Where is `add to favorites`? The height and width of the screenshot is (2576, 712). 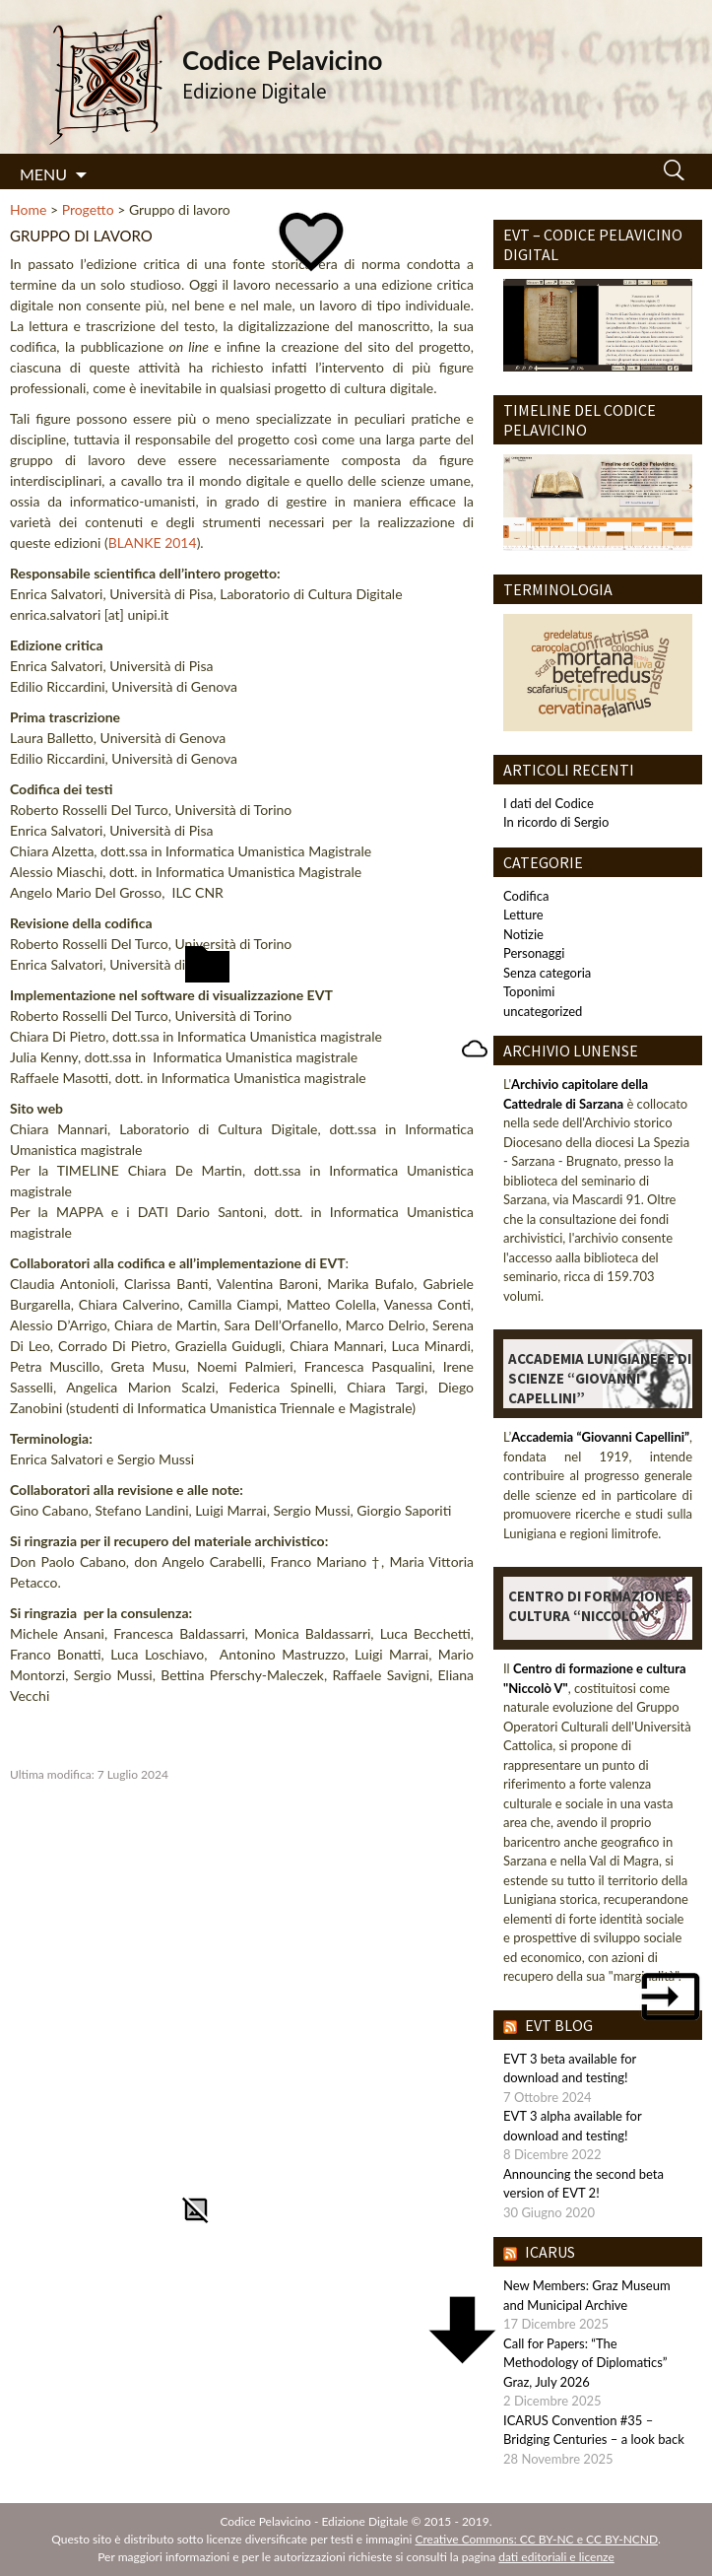 add to favorites is located at coordinates (311, 241).